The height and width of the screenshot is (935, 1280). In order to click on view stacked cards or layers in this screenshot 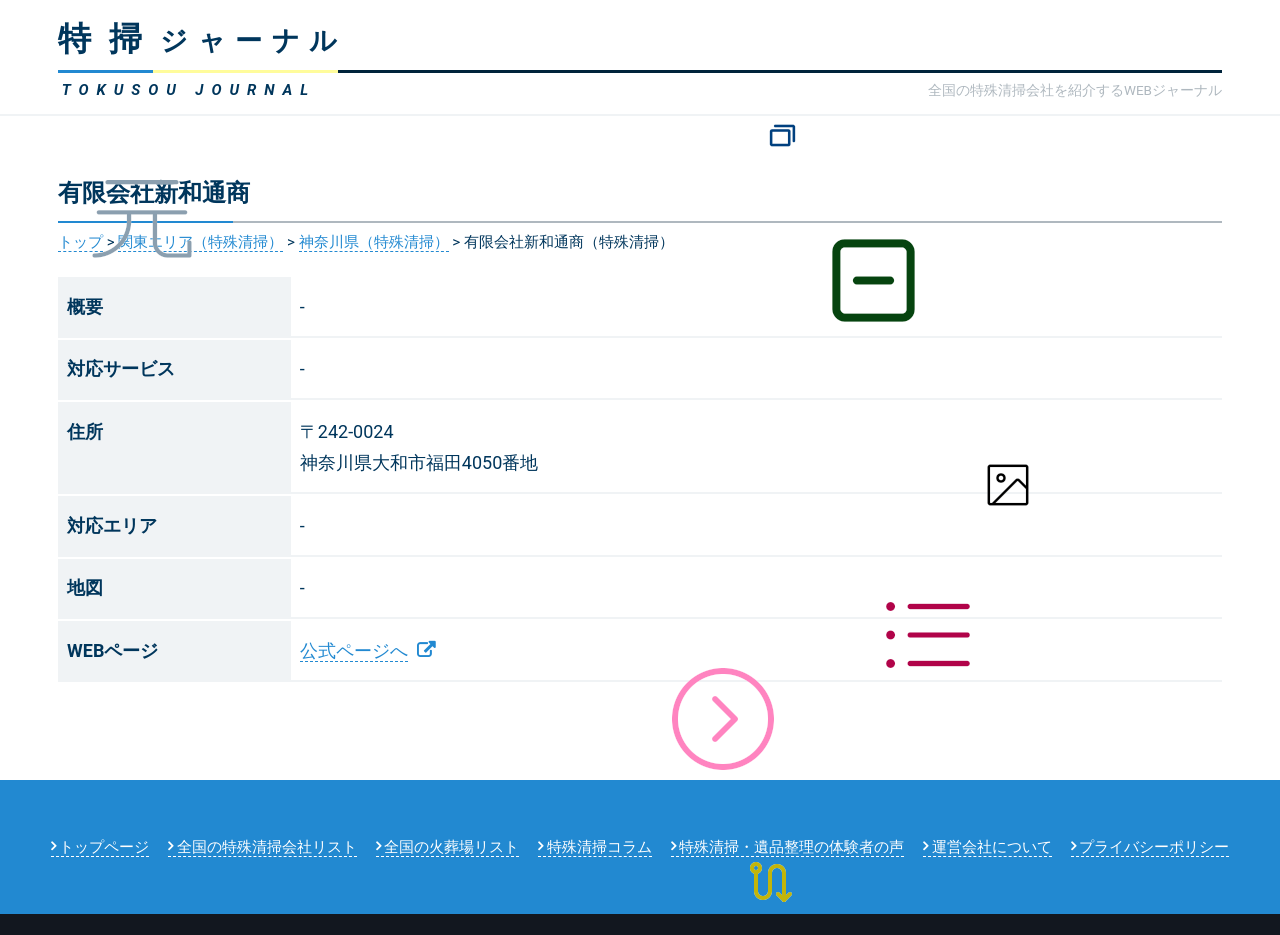, I will do `click(782, 135)`.